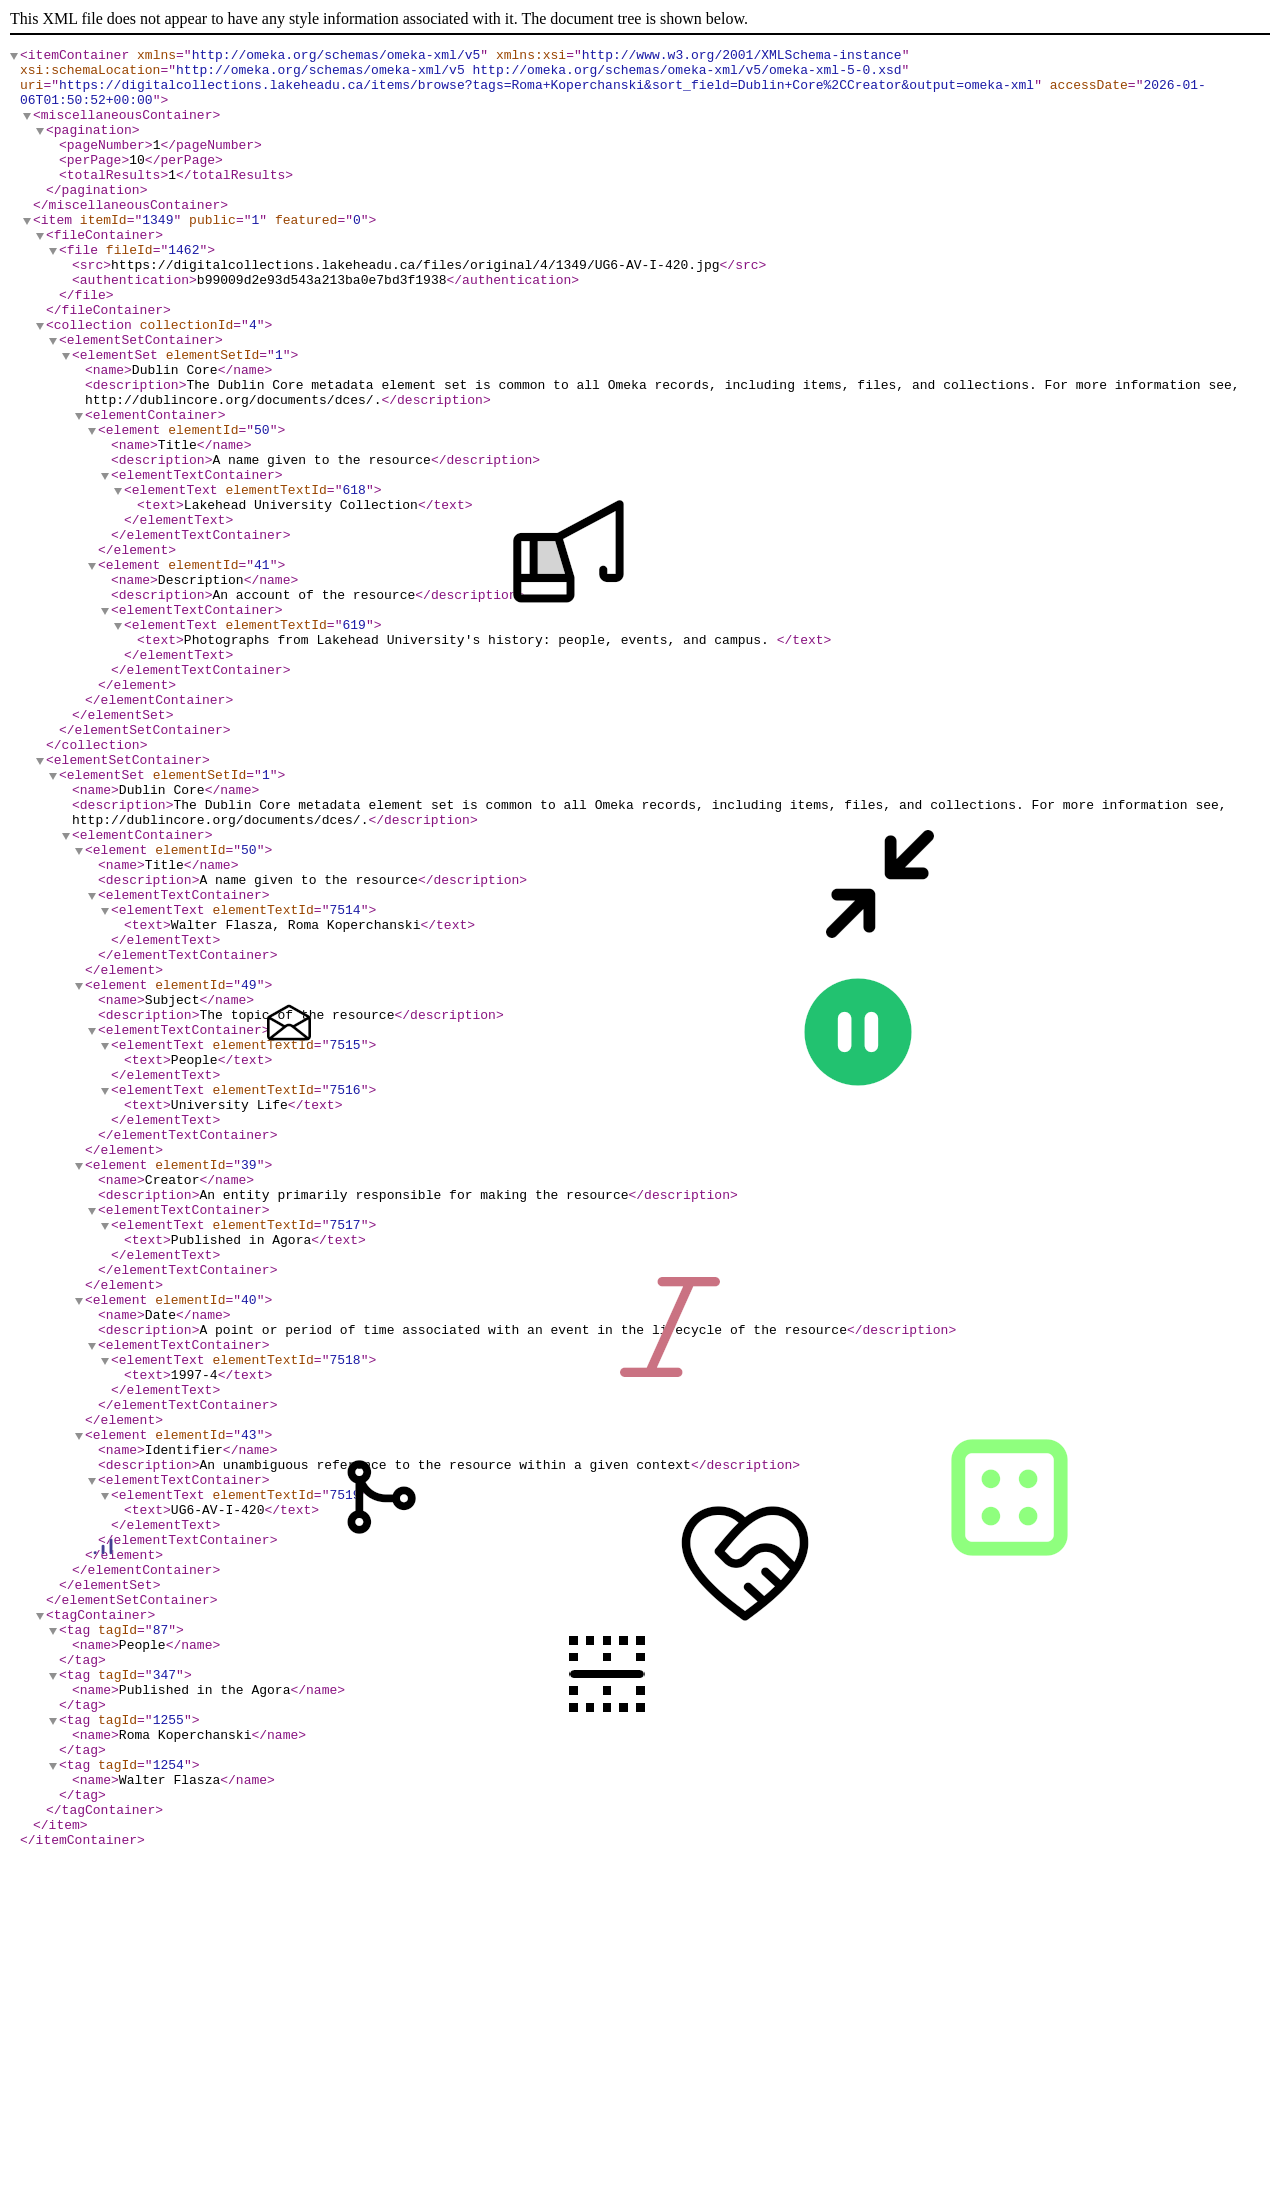 The height and width of the screenshot is (2208, 1280). I want to click on construction or building in progress, so click(570, 557).